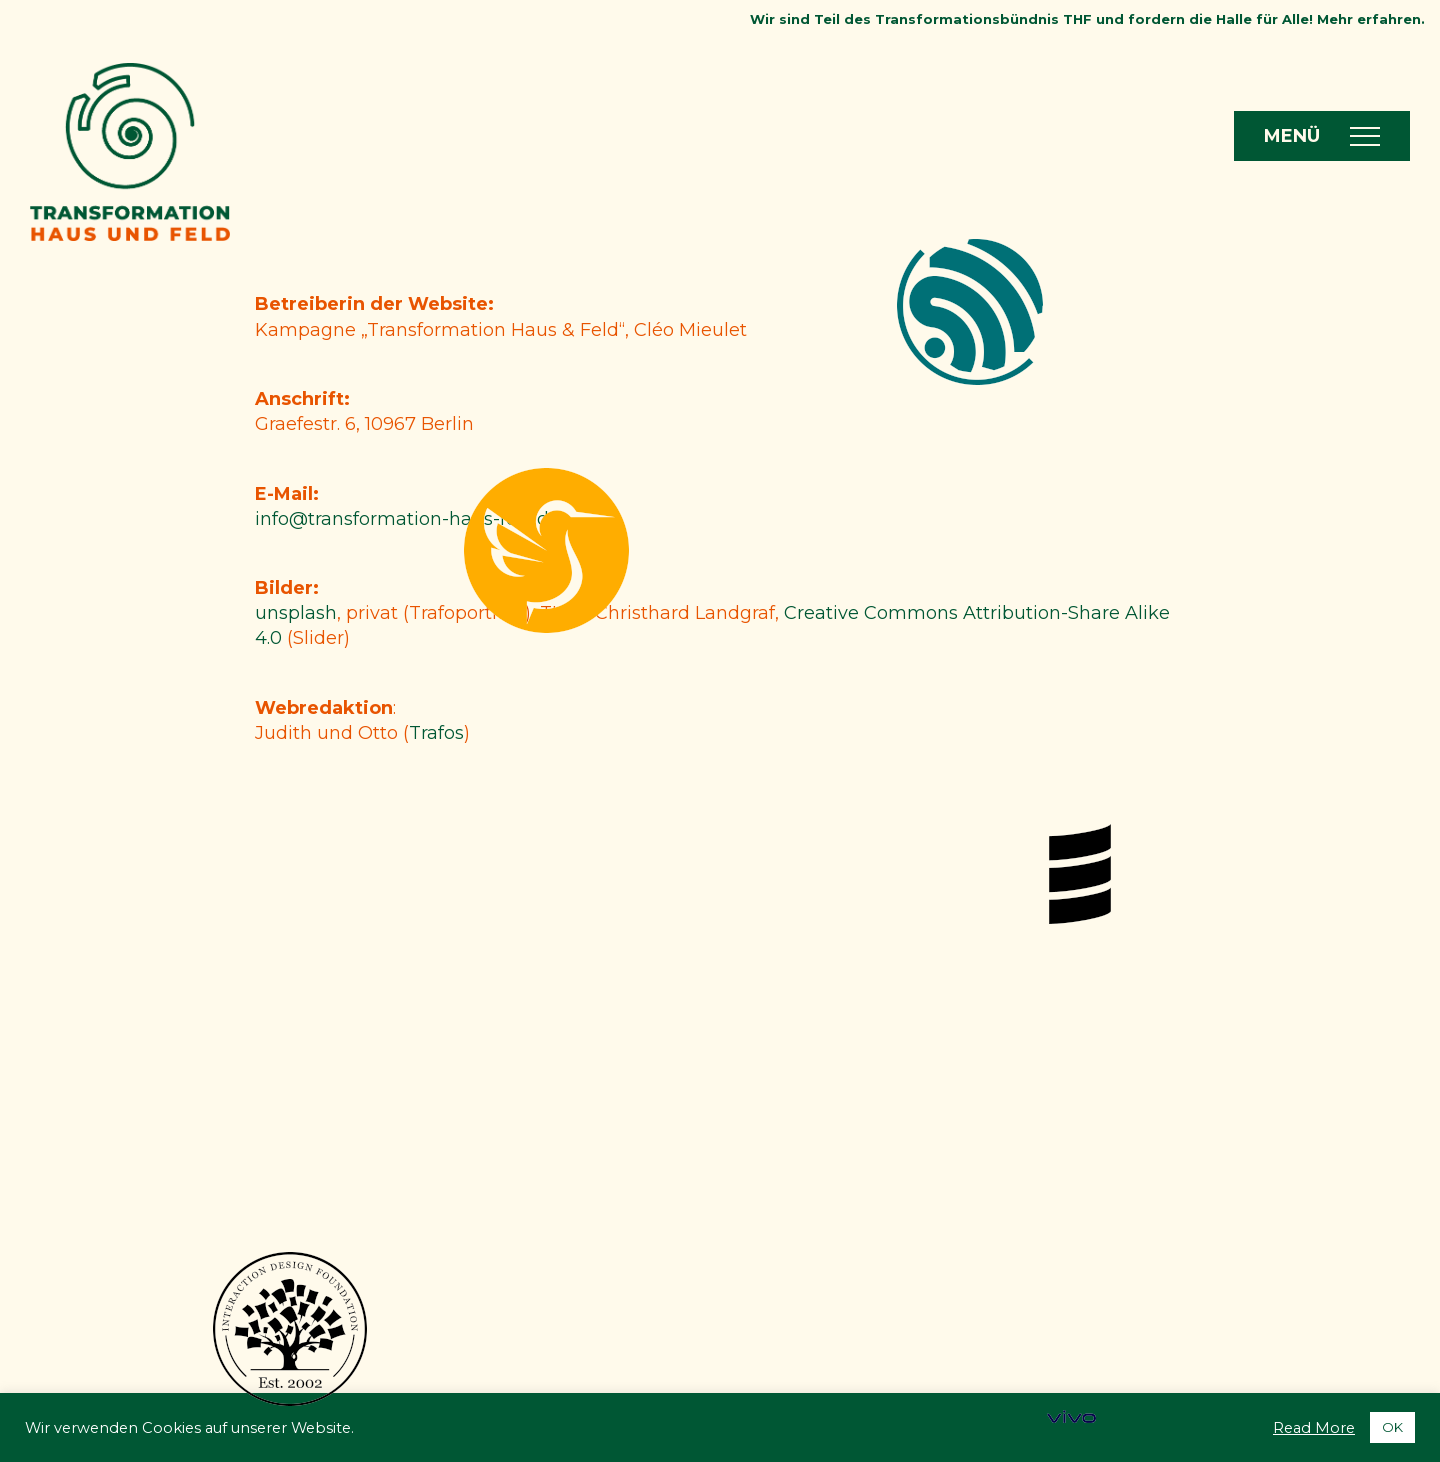 The width and height of the screenshot is (1440, 1462). Describe the element at coordinates (970, 312) in the screenshot. I see `espressif systems company logo` at that location.